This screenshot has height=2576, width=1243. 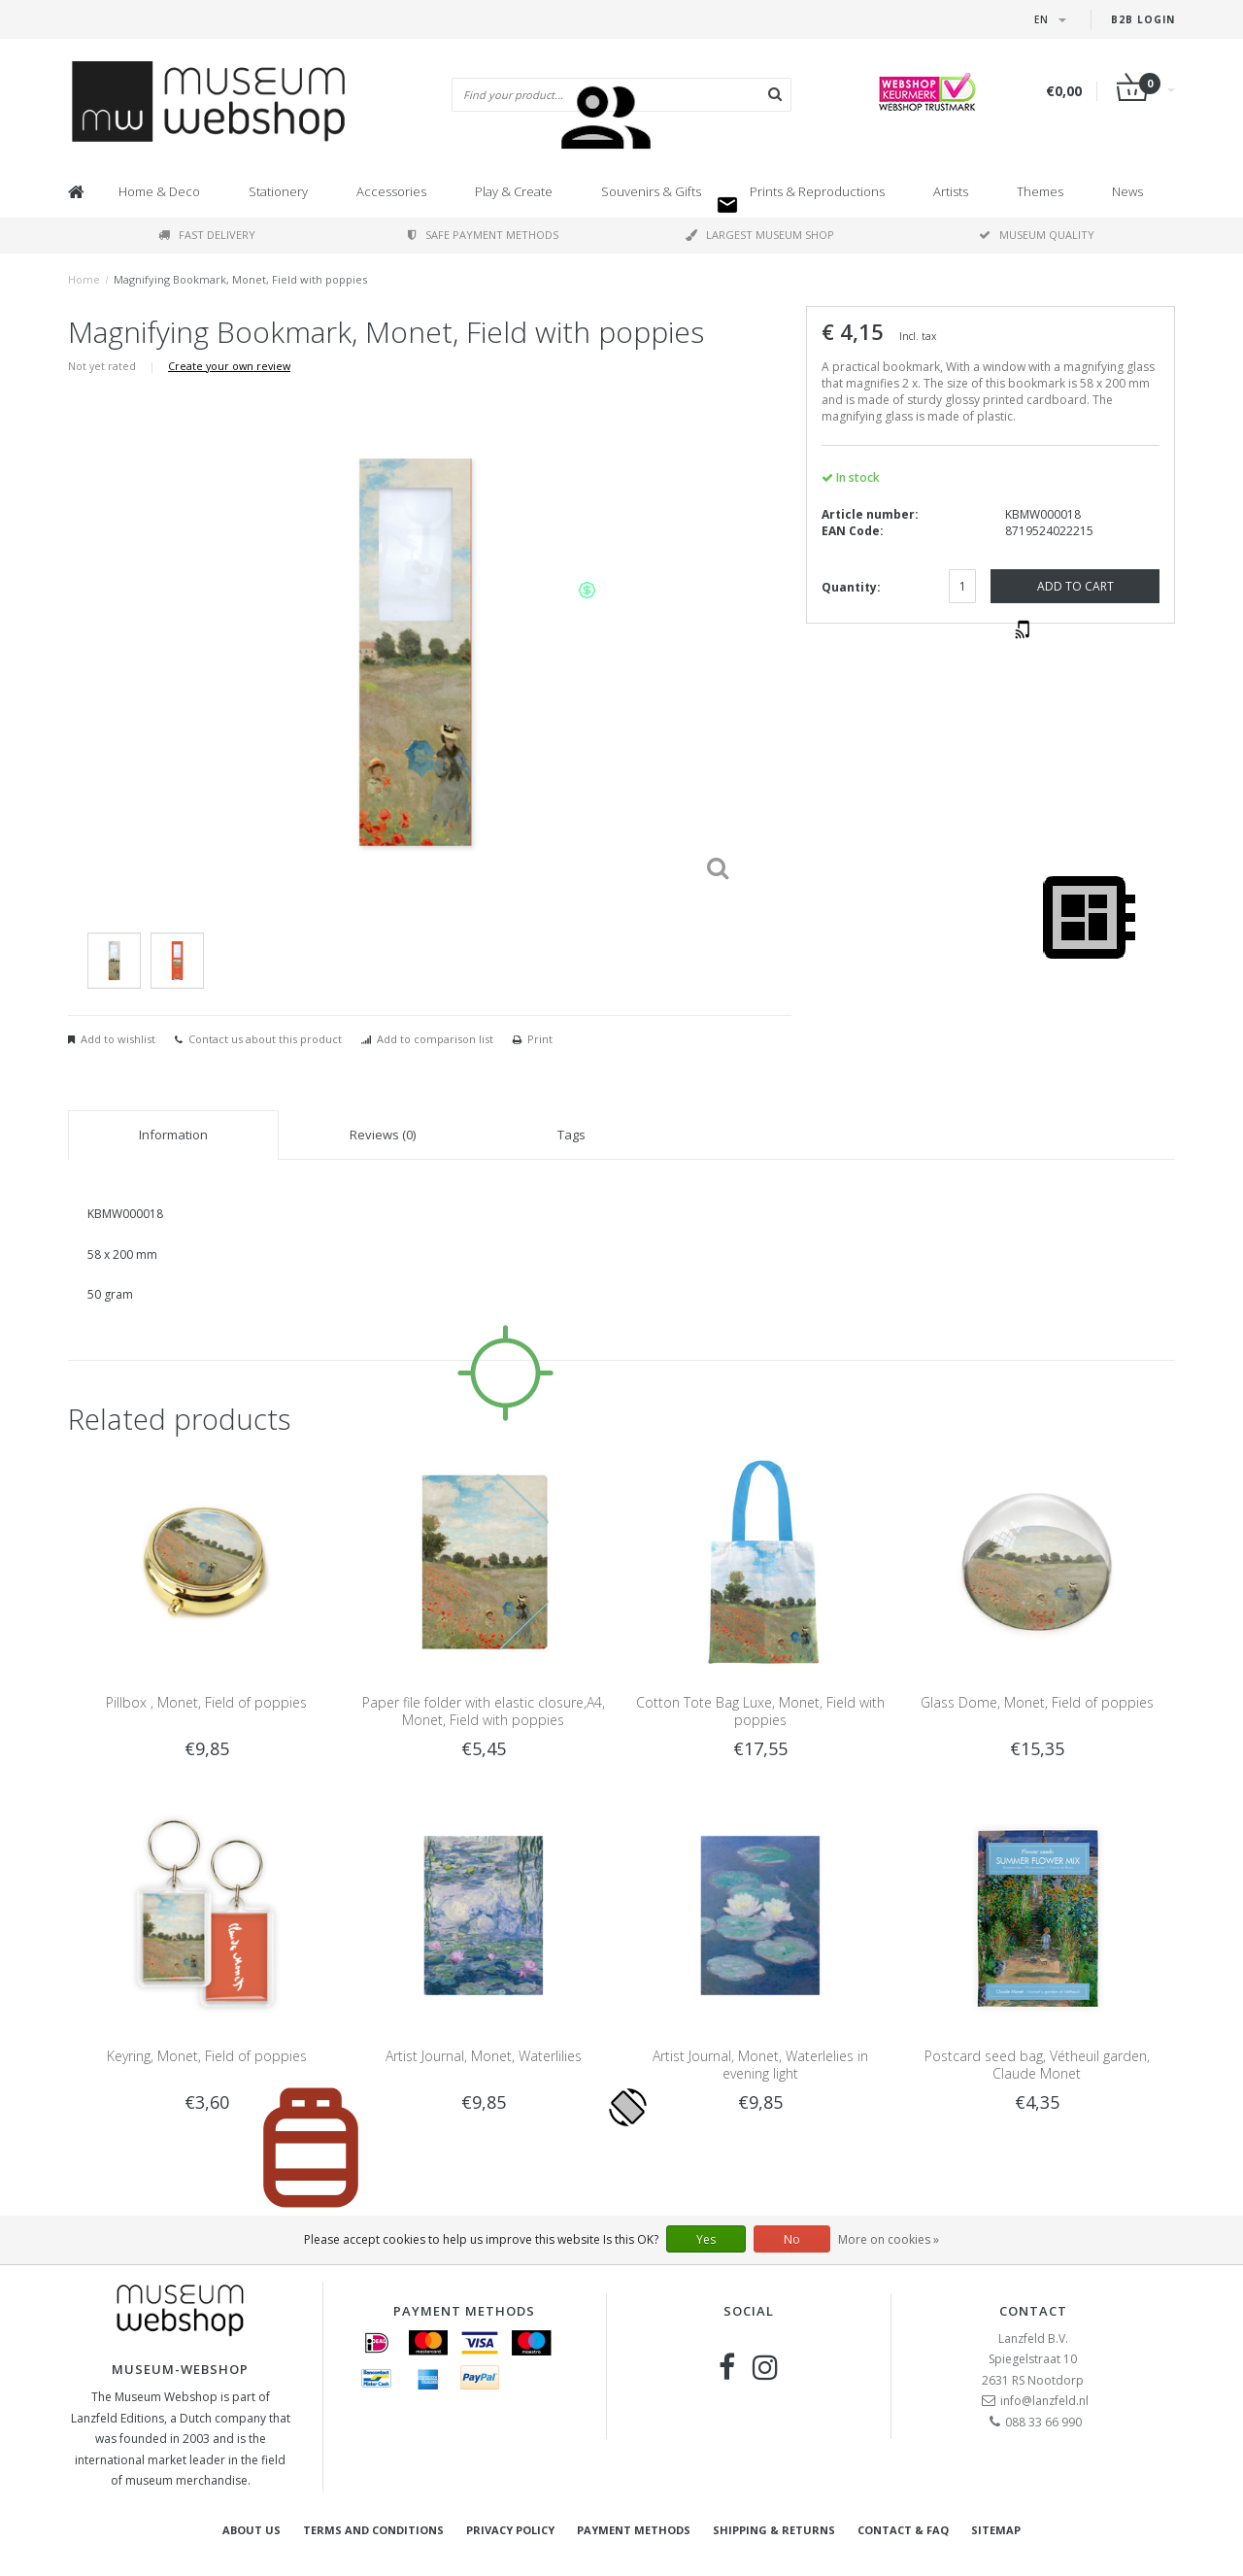 I want to click on toggle screen rotation on or off, so click(x=627, y=2107).